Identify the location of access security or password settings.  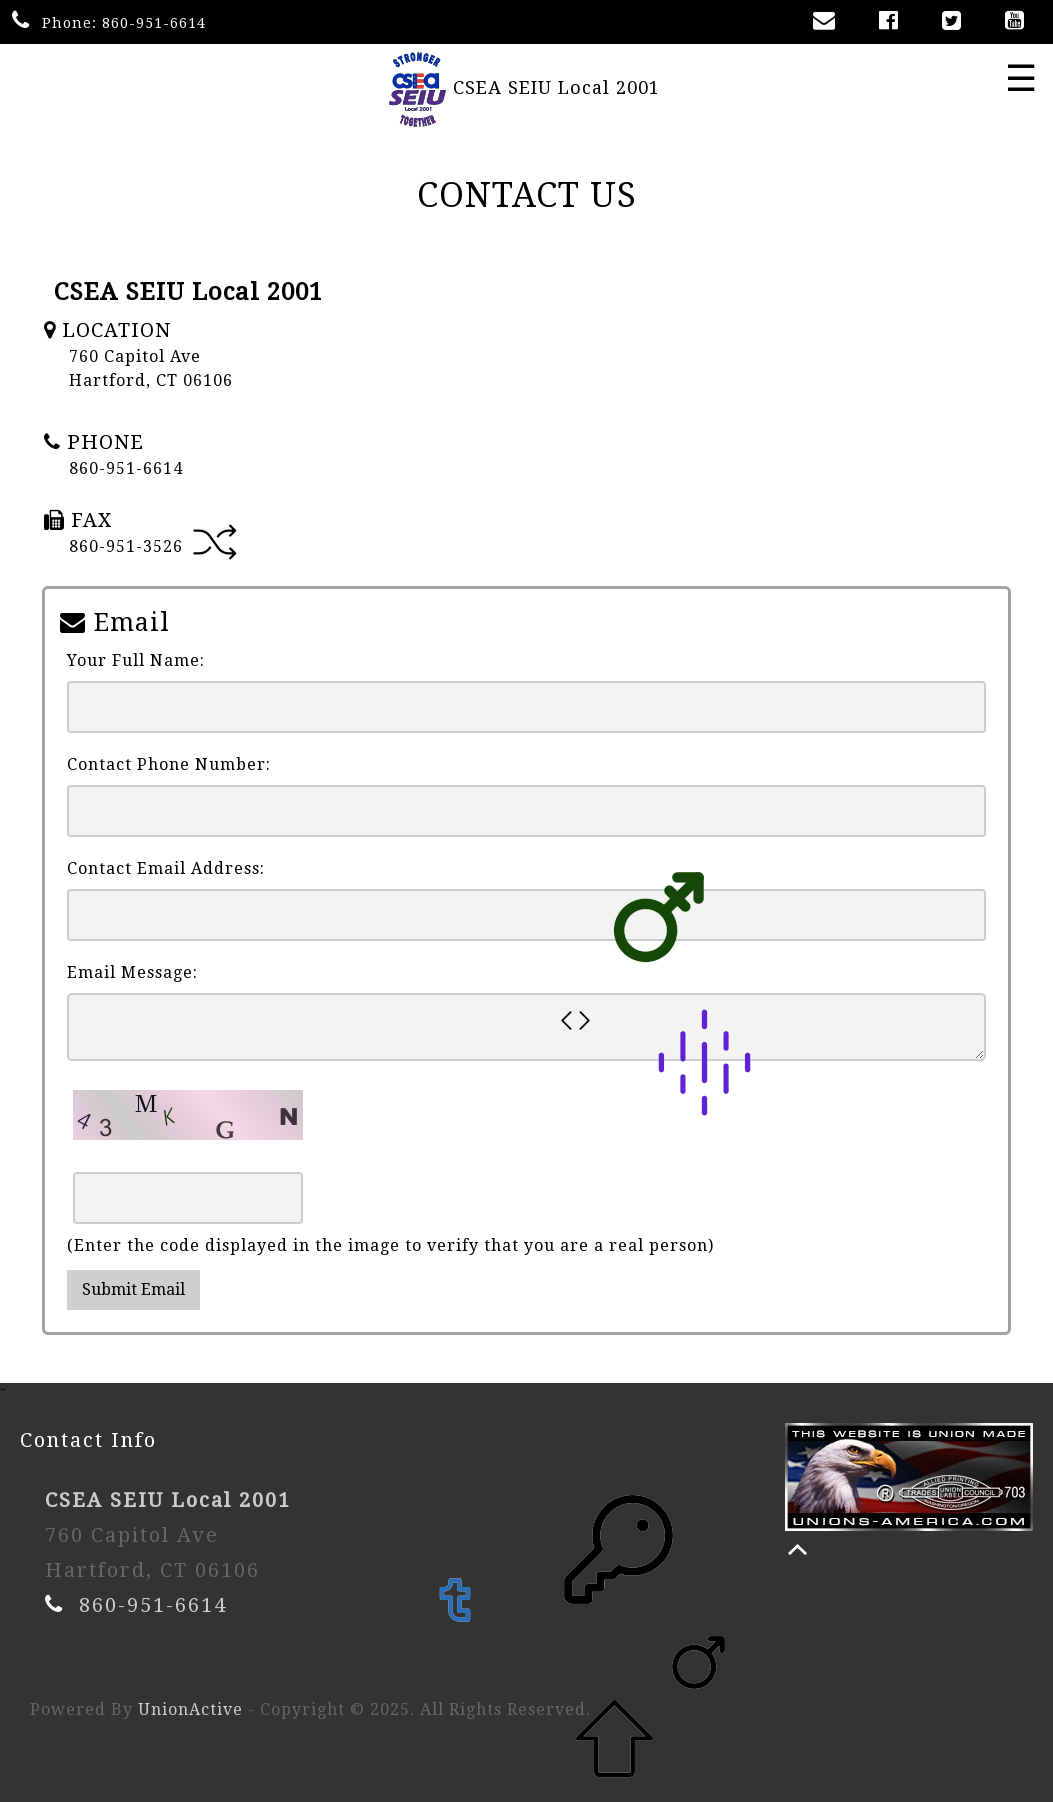
(616, 1551).